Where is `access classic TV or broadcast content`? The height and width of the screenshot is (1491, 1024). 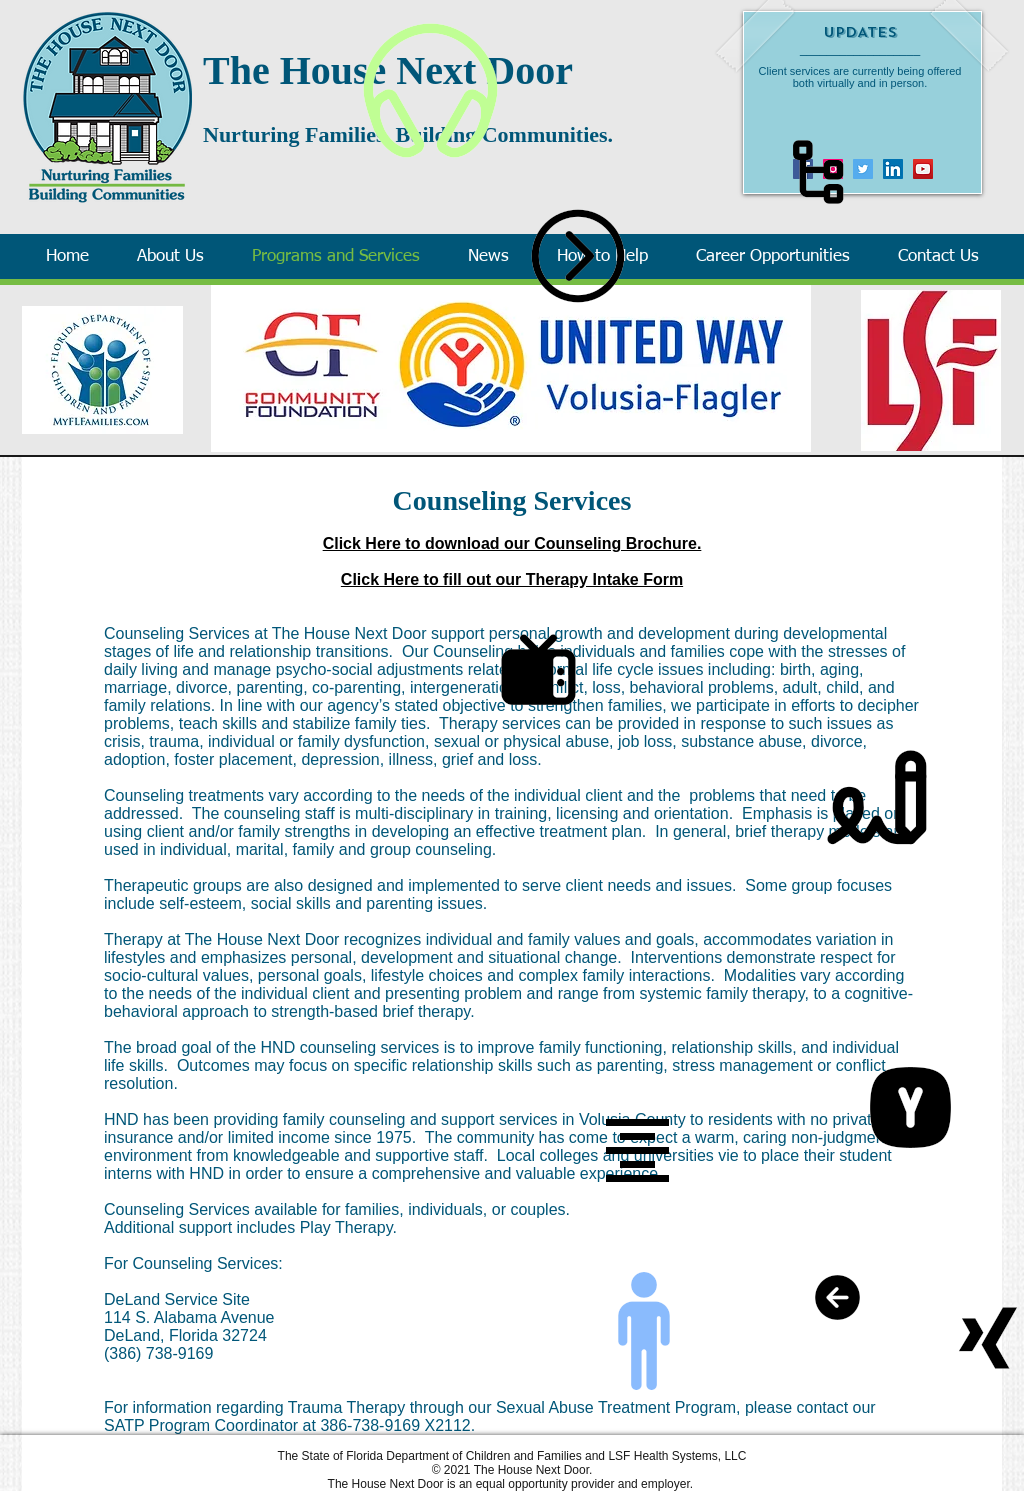
access classic TV or broadcast content is located at coordinates (538, 671).